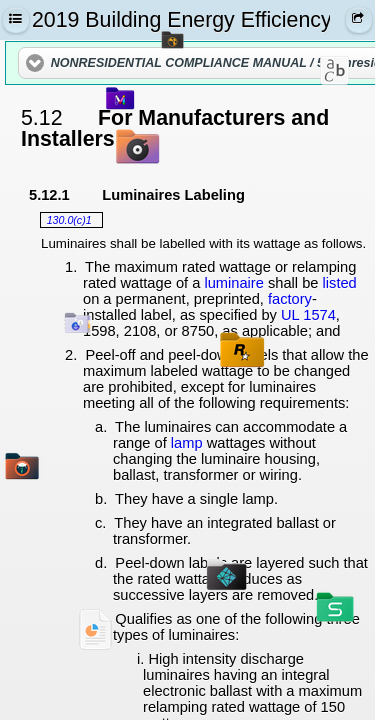 Image resolution: width=375 pixels, height=720 pixels. Describe the element at coordinates (137, 147) in the screenshot. I see `open your music folder` at that location.